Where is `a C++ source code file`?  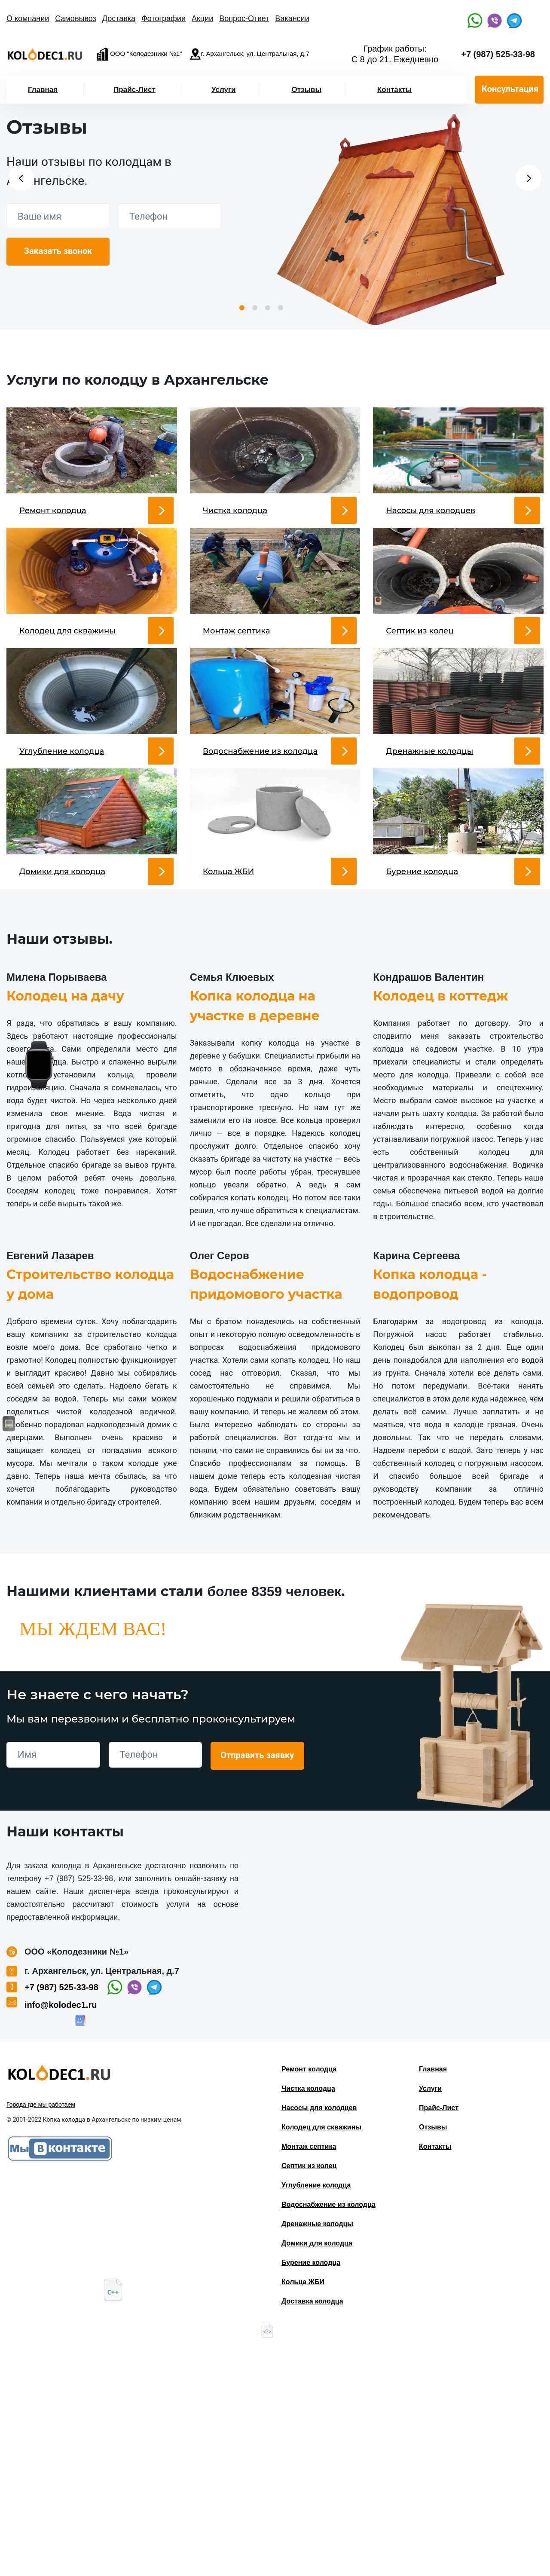
a C++ source code file is located at coordinates (113, 2290).